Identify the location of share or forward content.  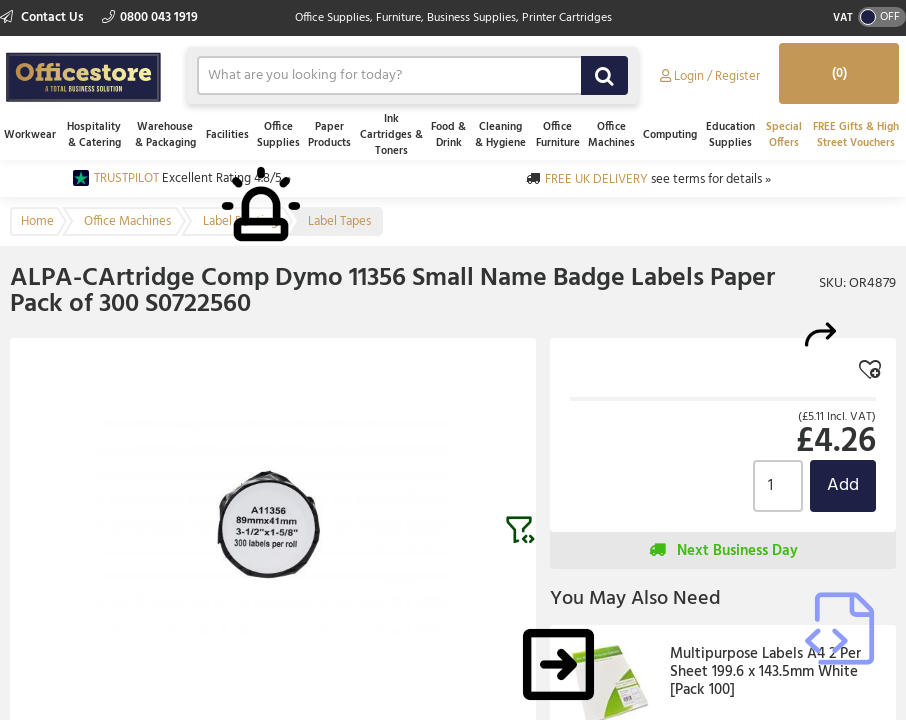
(820, 334).